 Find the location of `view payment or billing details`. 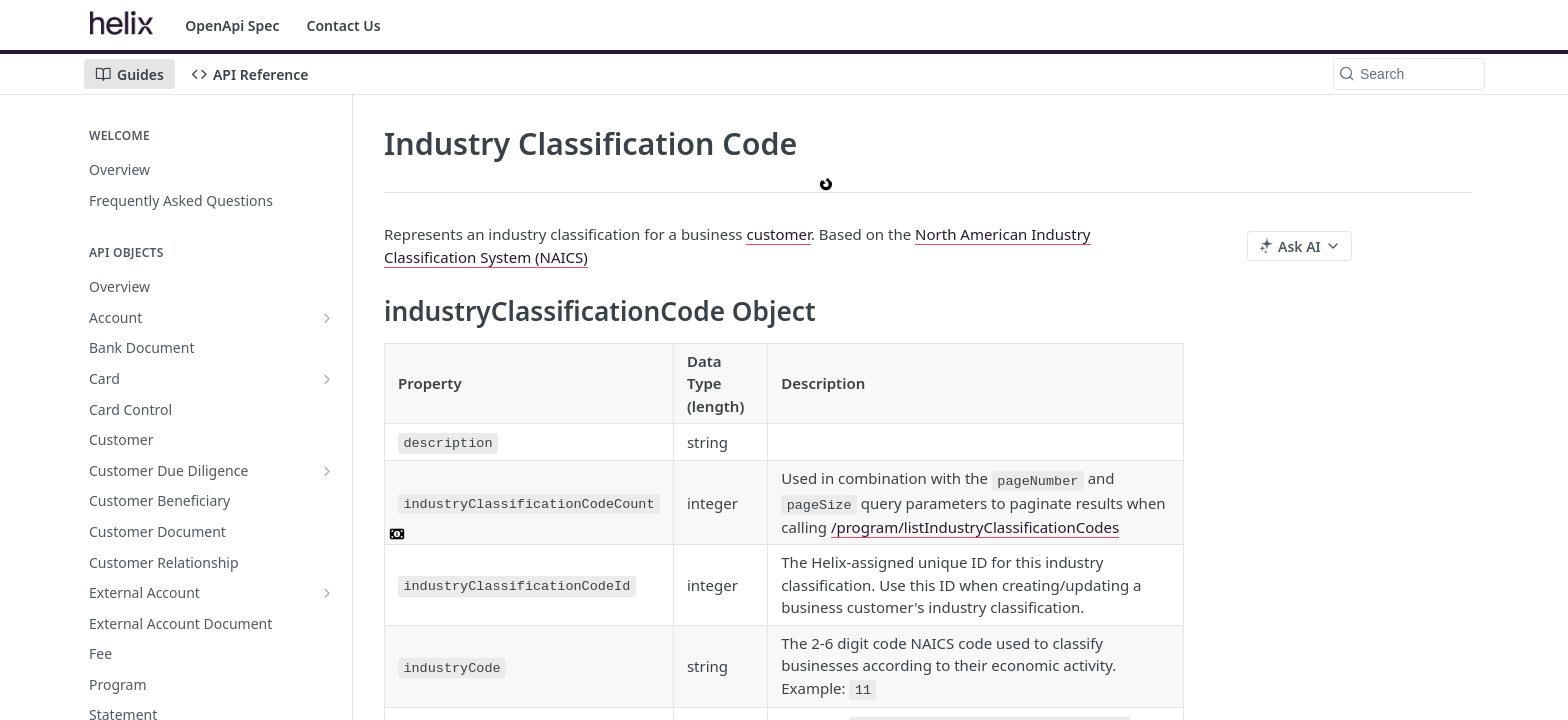

view payment or billing details is located at coordinates (397, 534).